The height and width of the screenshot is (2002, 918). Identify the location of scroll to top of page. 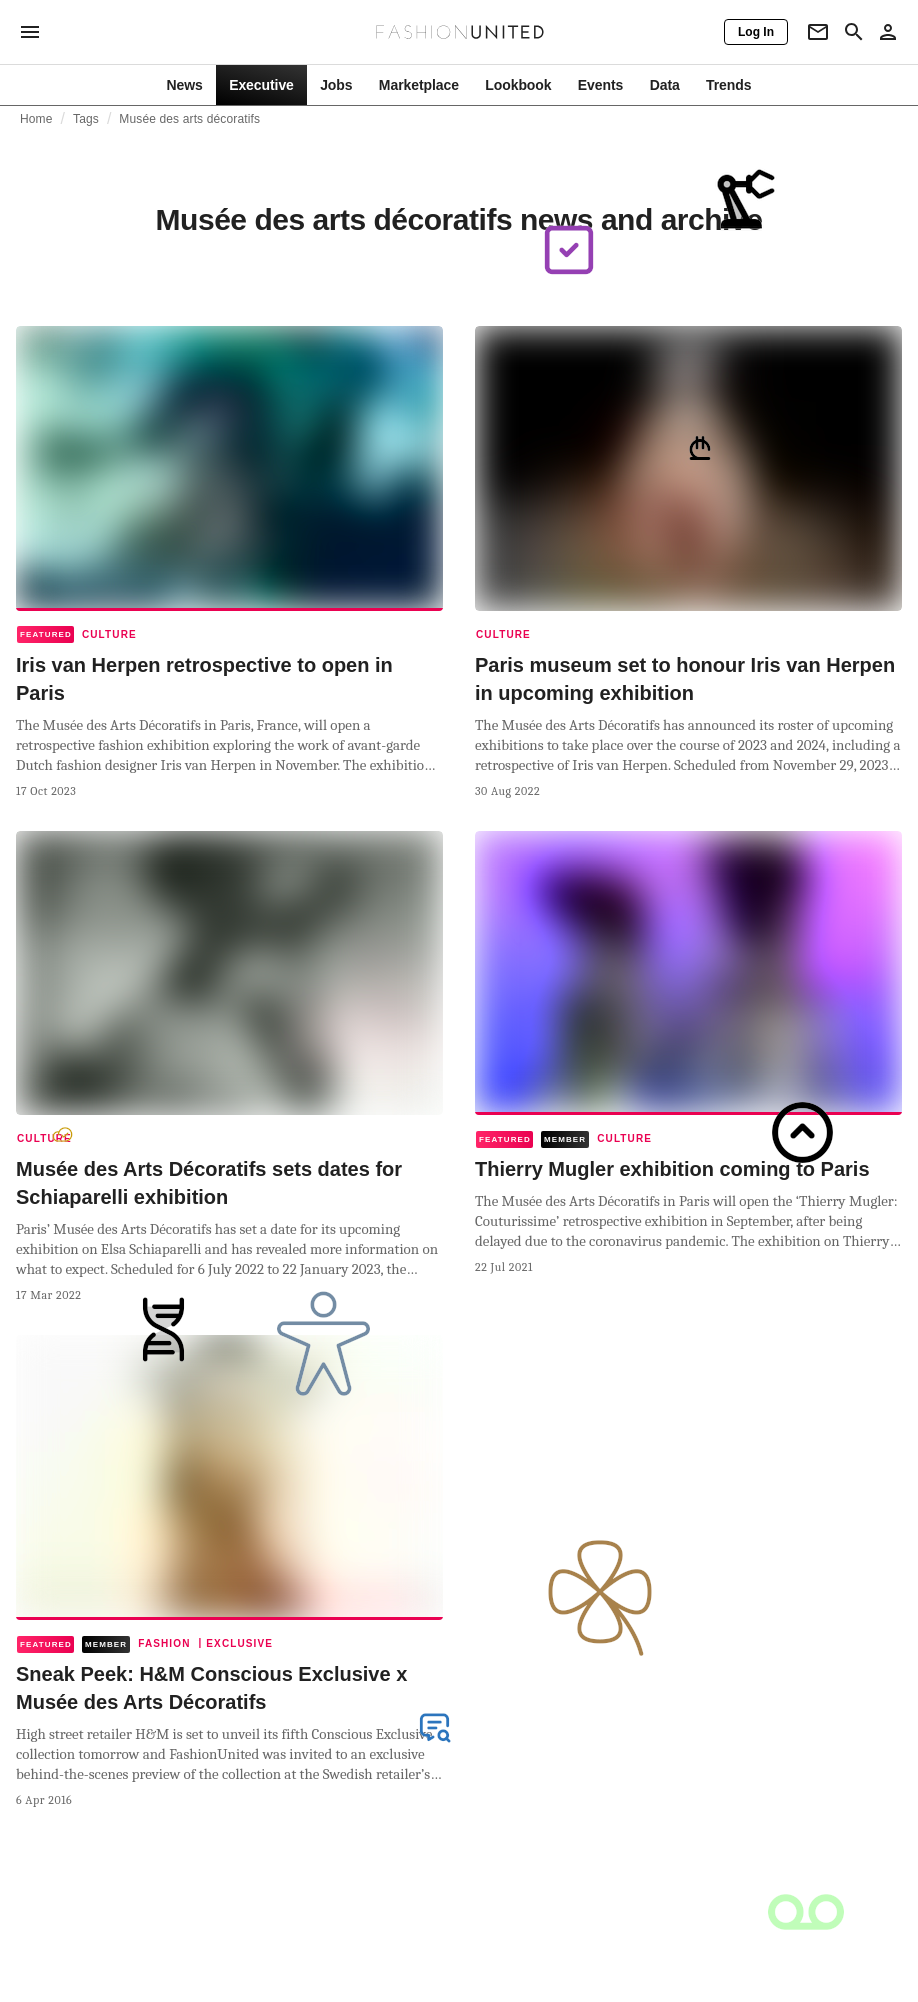
(802, 1132).